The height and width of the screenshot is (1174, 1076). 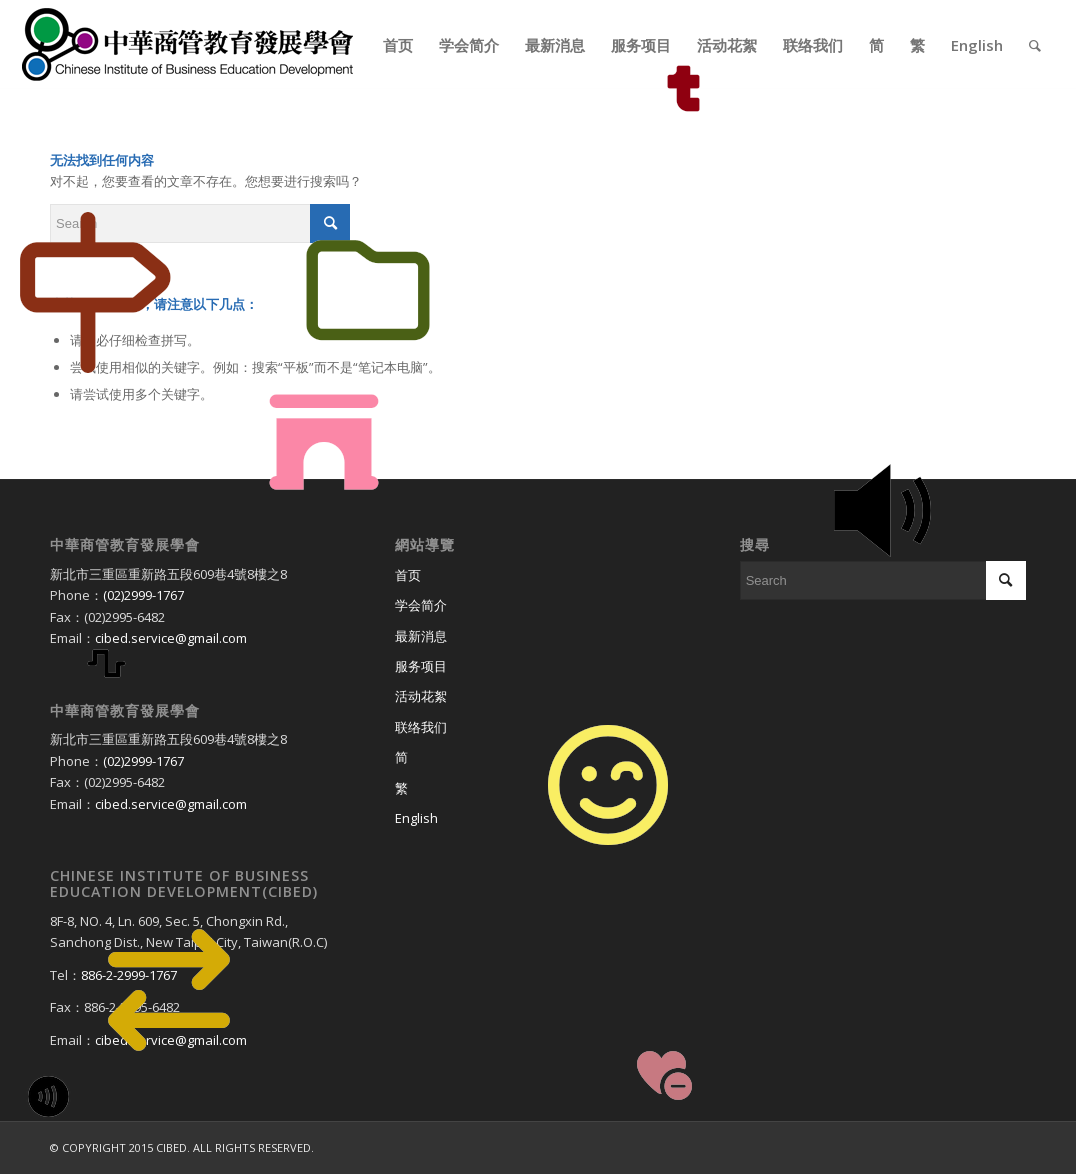 What do you see at coordinates (683, 88) in the screenshot?
I see `open tumblr app` at bounding box center [683, 88].